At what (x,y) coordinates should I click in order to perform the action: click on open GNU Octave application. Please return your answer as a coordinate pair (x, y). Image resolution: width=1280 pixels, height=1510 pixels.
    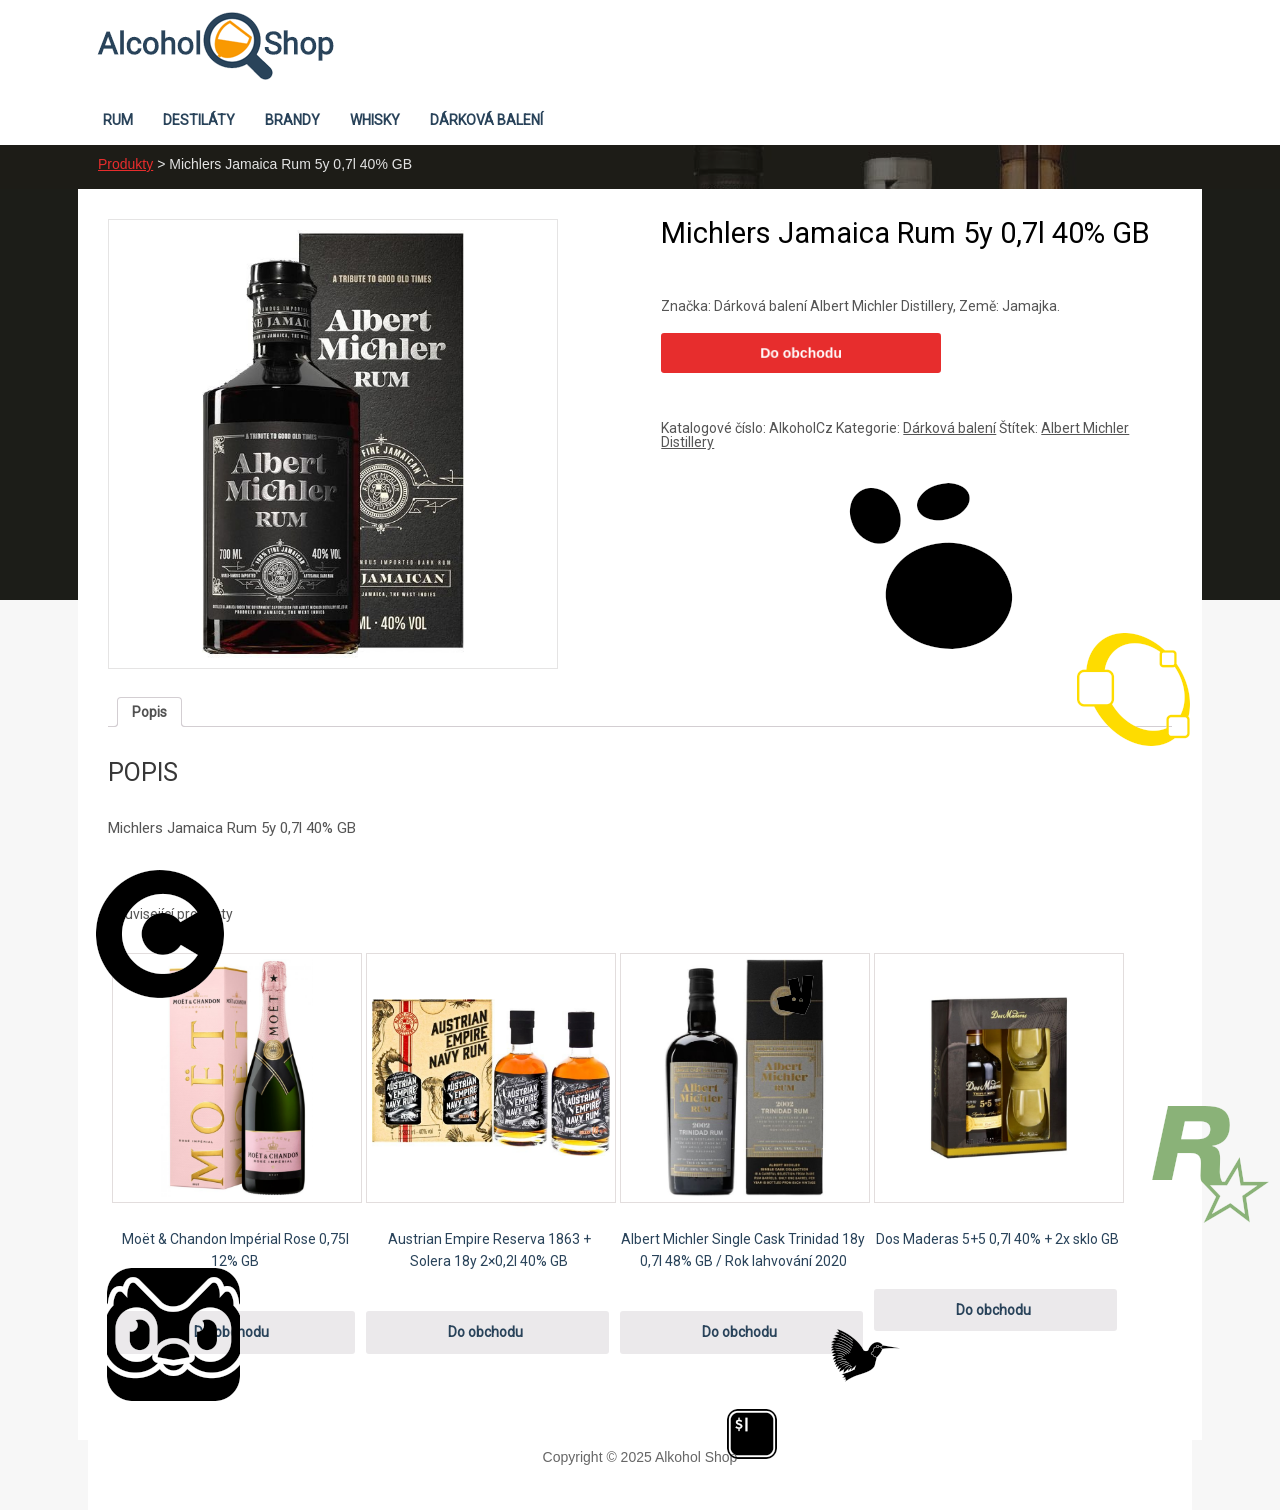
    Looking at the image, I should click on (1133, 689).